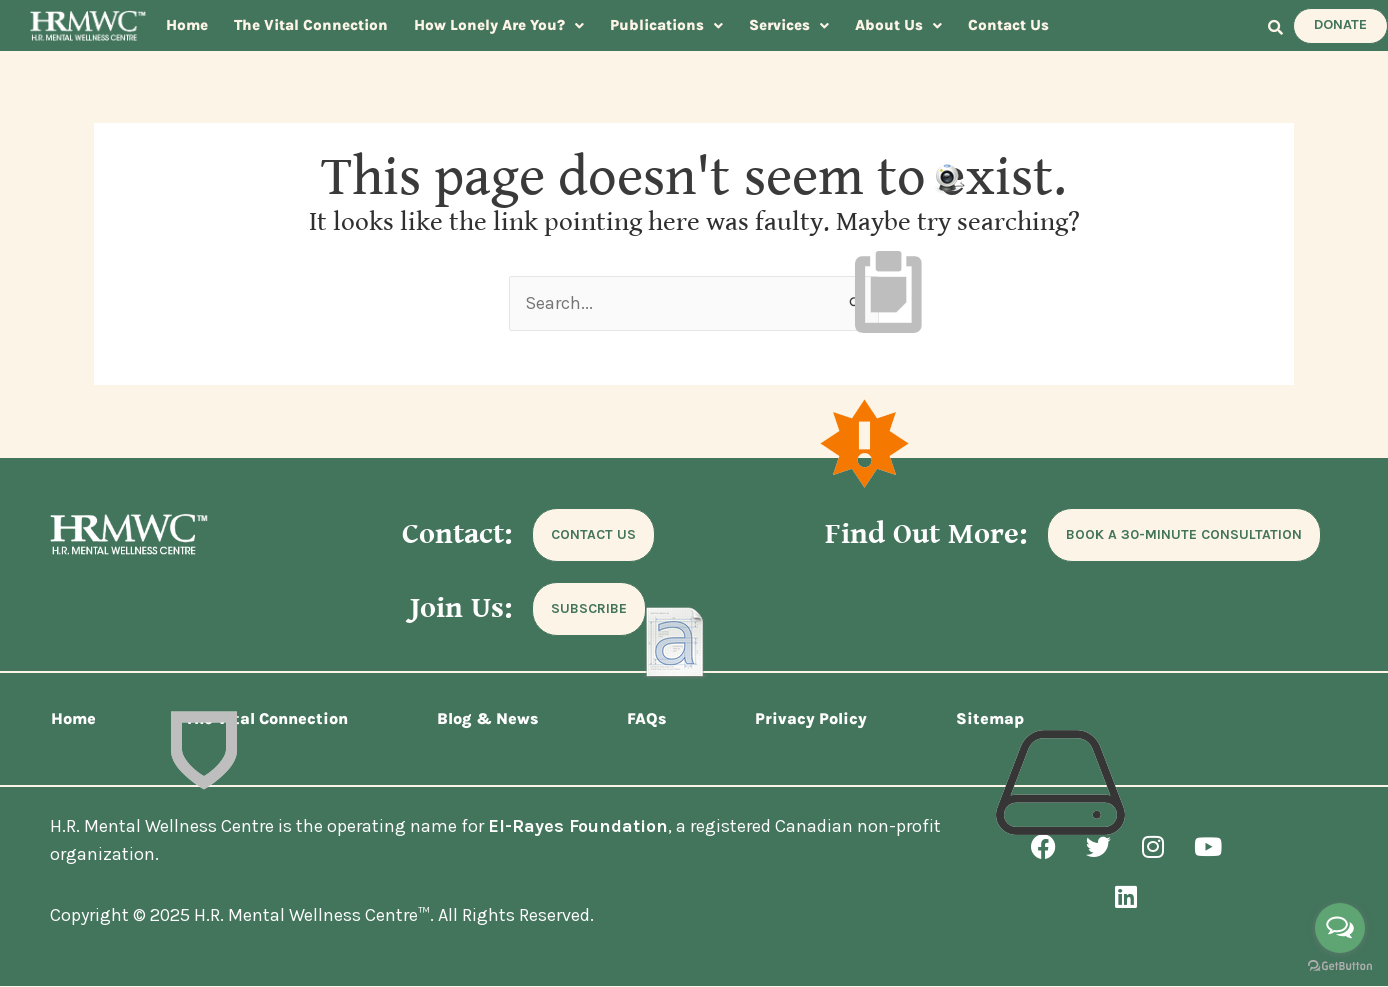  Describe the element at coordinates (891, 292) in the screenshot. I see `paste content from clipboard` at that location.